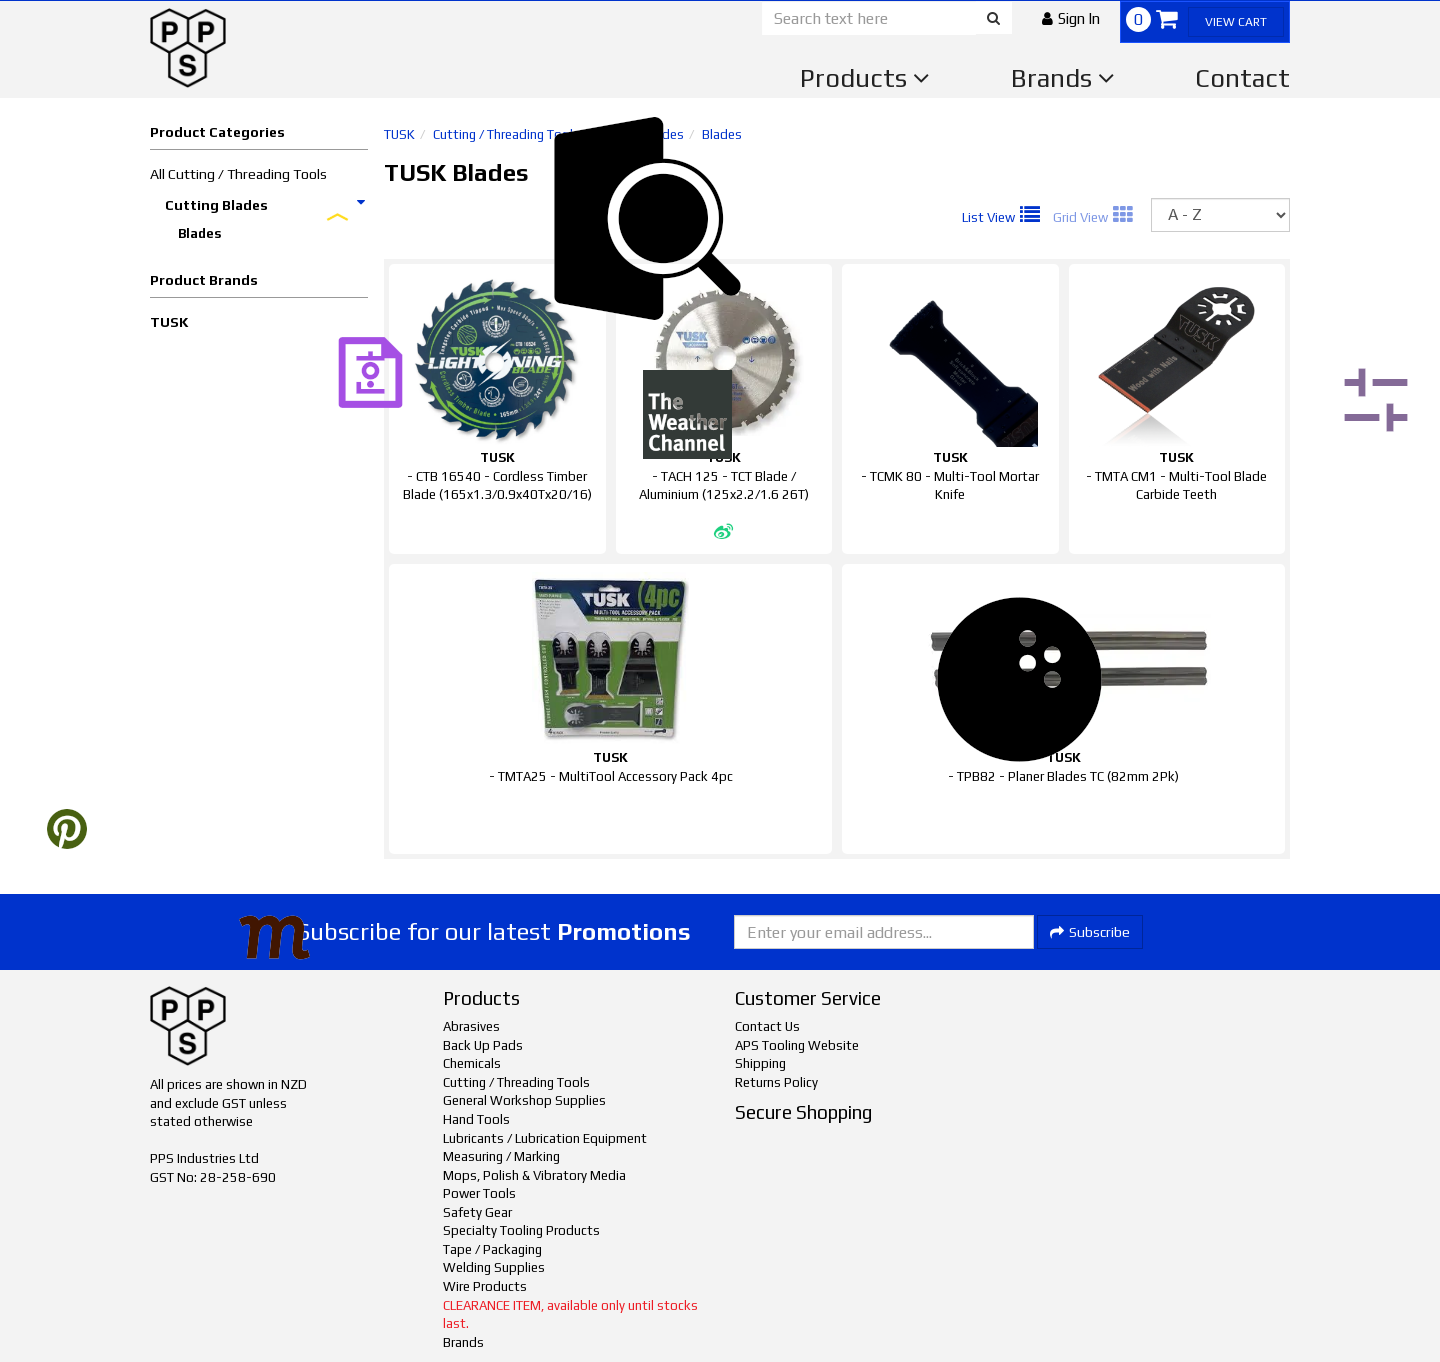  Describe the element at coordinates (274, 937) in the screenshot. I see `open mojeek search engine` at that location.